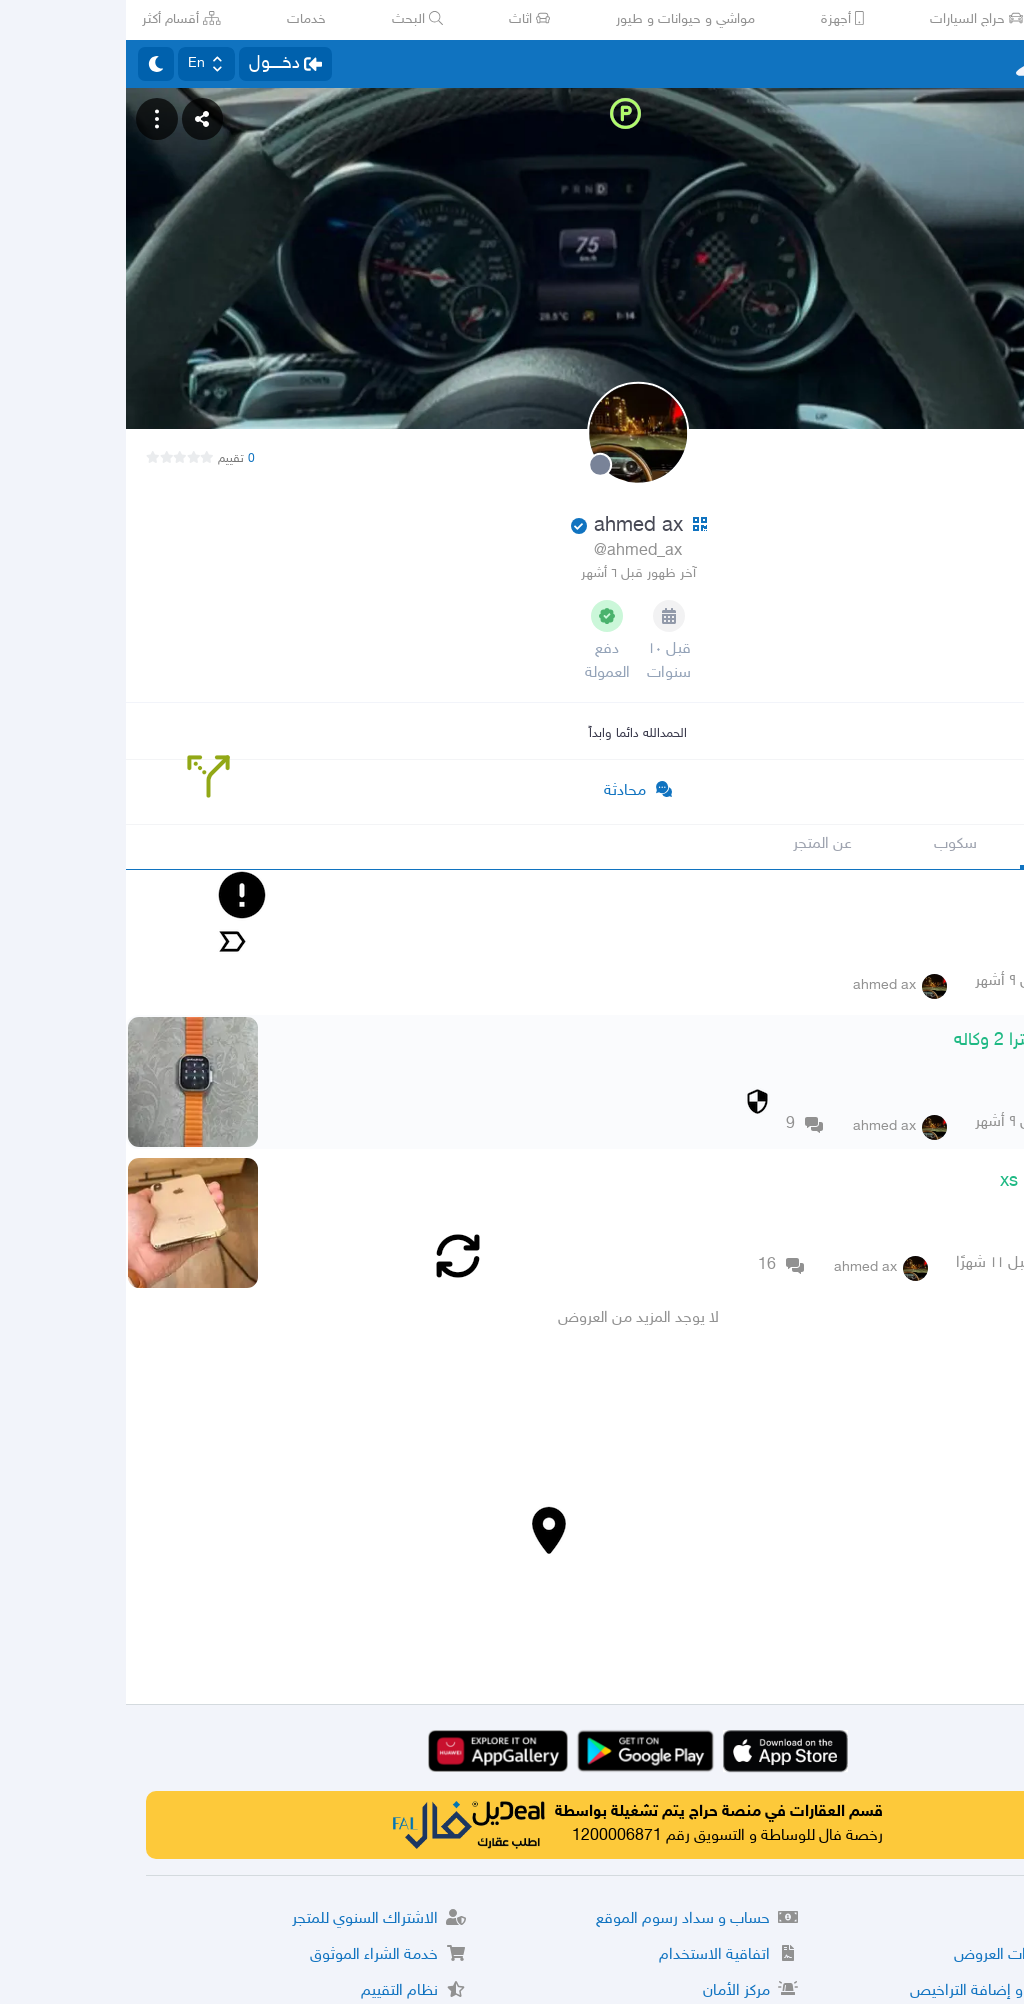 The image size is (1024, 2004). Describe the element at coordinates (757, 1101) in the screenshot. I see `access security settings` at that location.